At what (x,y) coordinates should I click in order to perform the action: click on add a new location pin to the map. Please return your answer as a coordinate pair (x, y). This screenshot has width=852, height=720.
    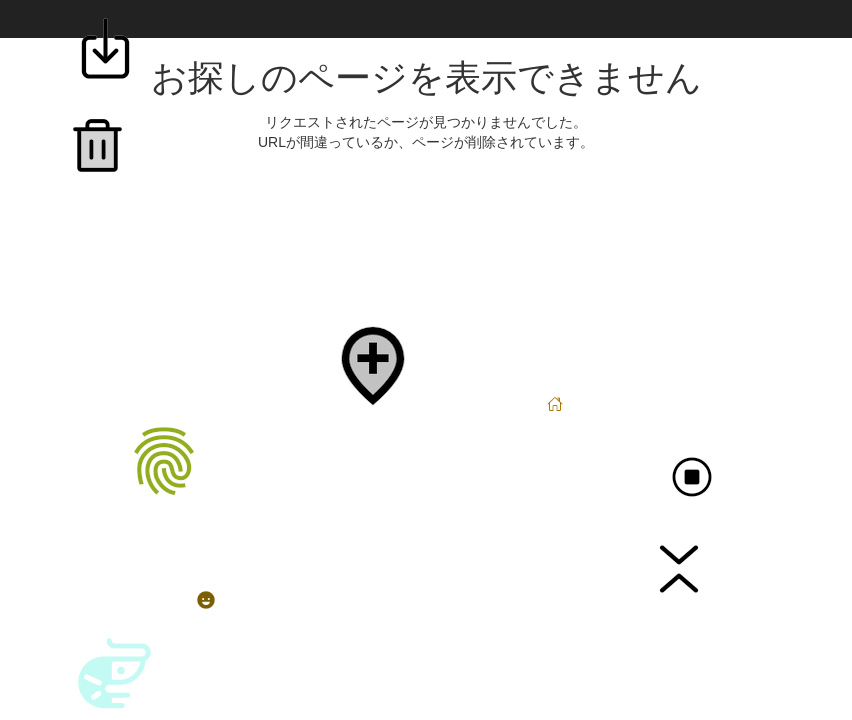
    Looking at the image, I should click on (373, 366).